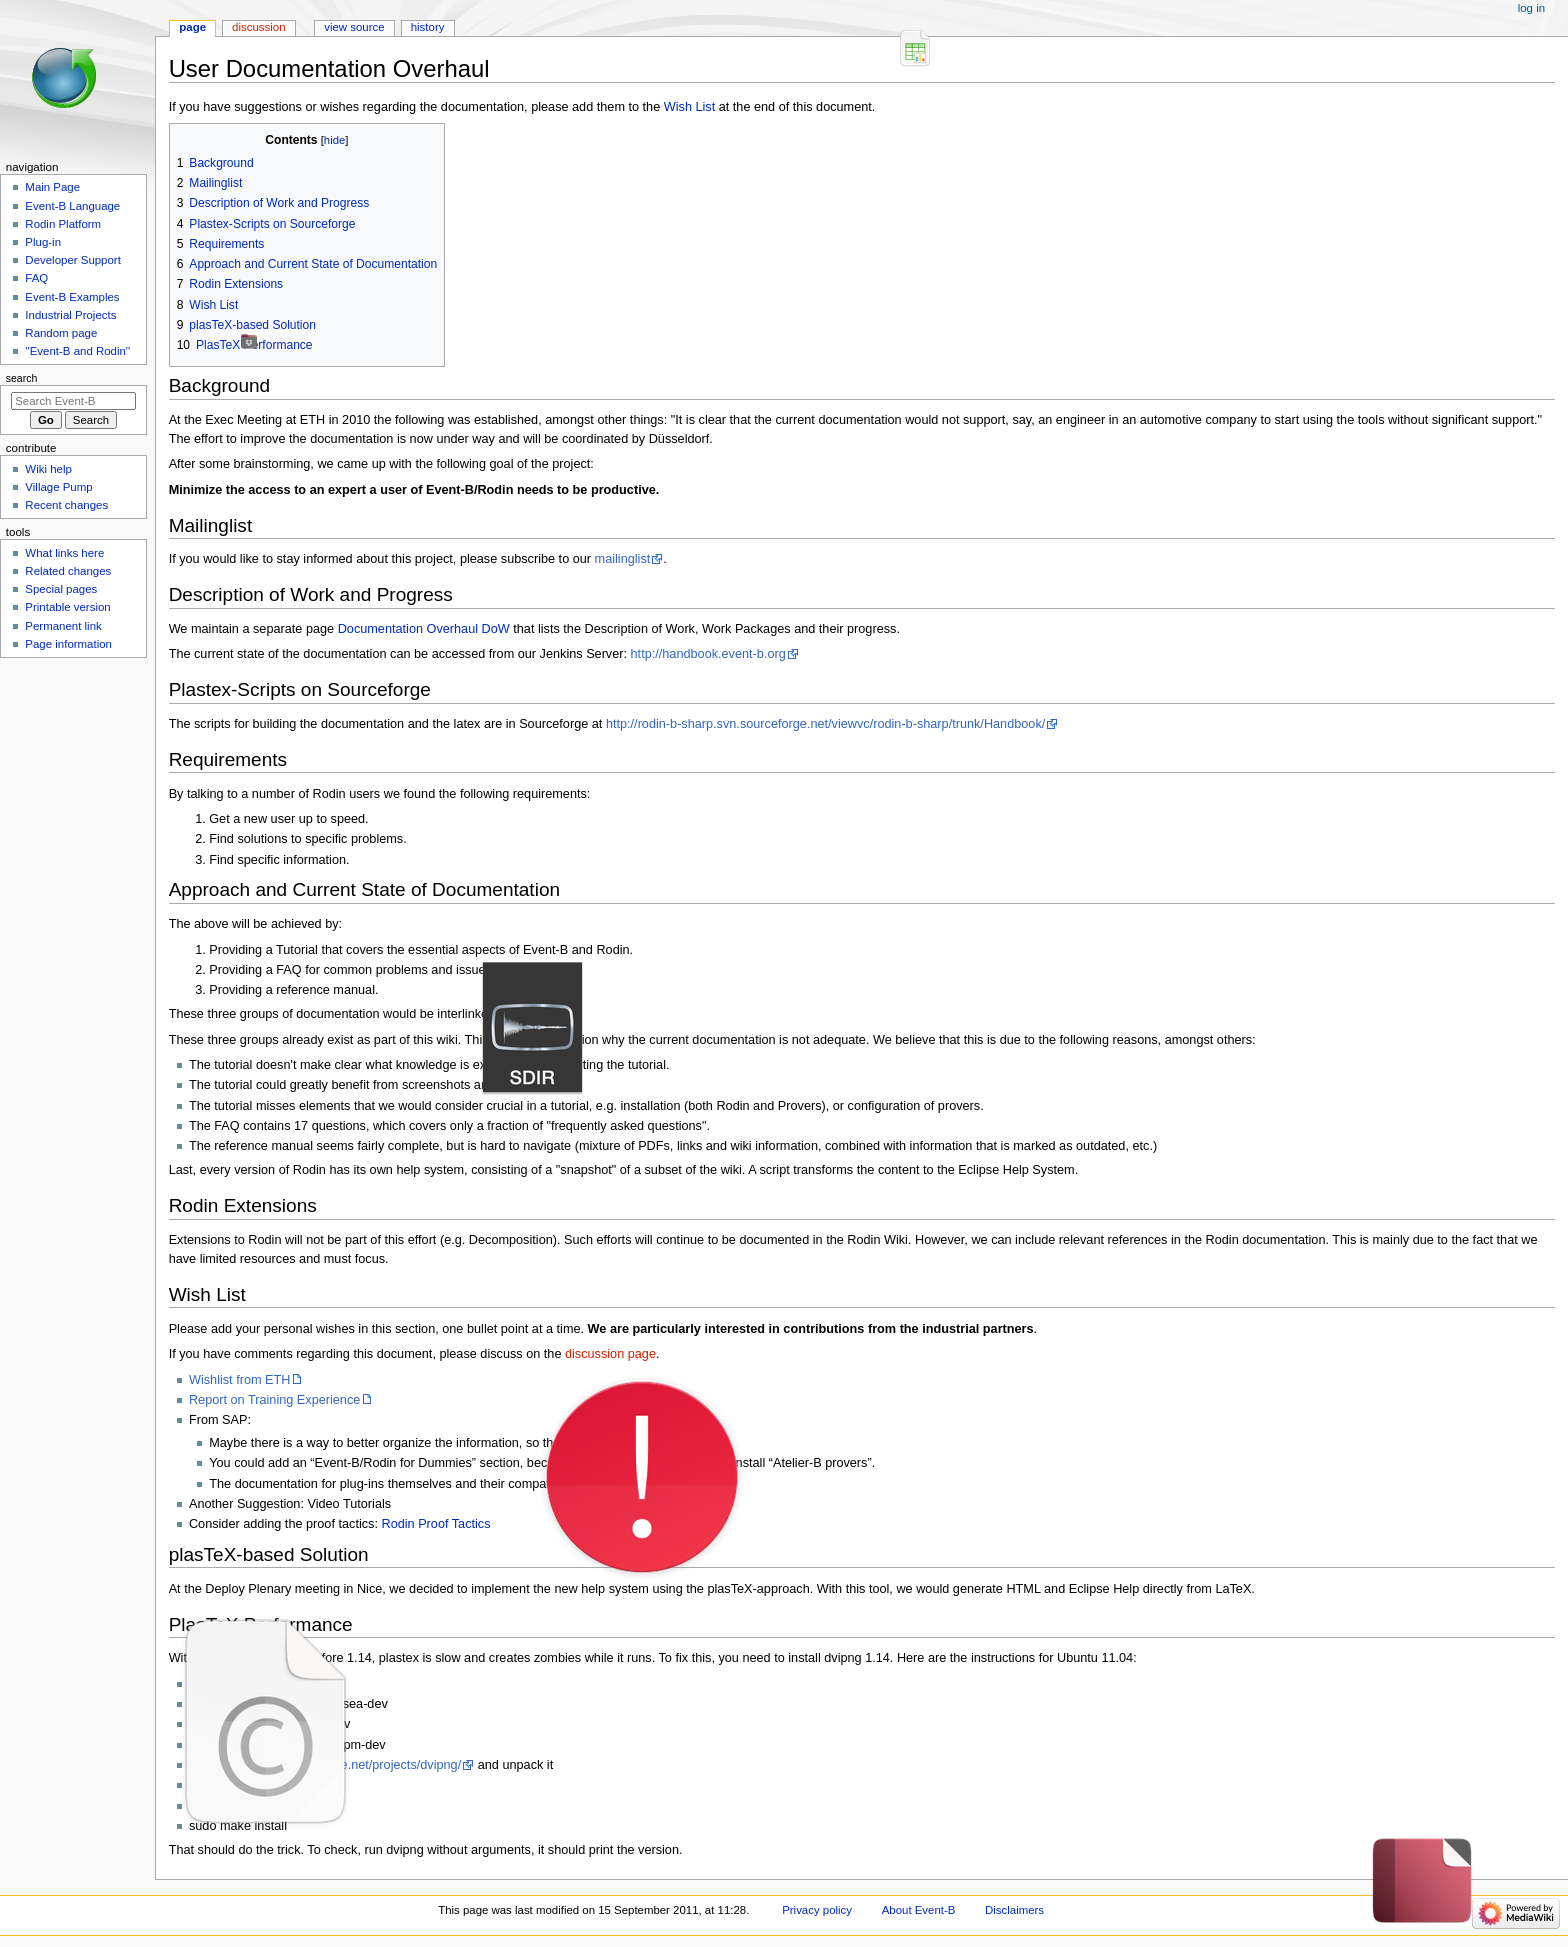 This screenshot has height=1947, width=1568. Describe the element at coordinates (265, 1721) in the screenshot. I see `indicates a file with copyright protection` at that location.